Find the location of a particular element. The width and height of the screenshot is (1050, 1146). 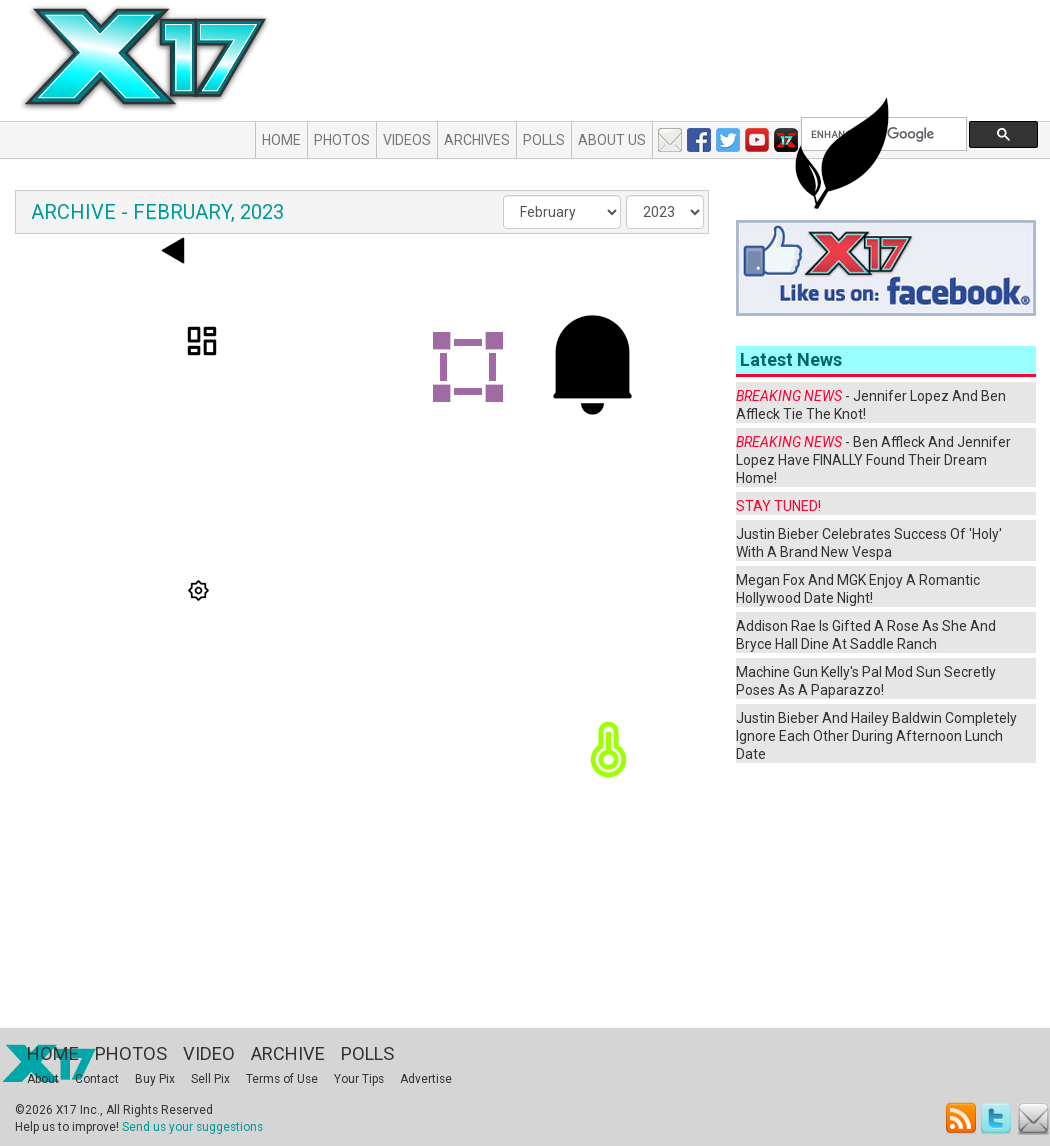

open paperless-ngx document management app is located at coordinates (842, 153).